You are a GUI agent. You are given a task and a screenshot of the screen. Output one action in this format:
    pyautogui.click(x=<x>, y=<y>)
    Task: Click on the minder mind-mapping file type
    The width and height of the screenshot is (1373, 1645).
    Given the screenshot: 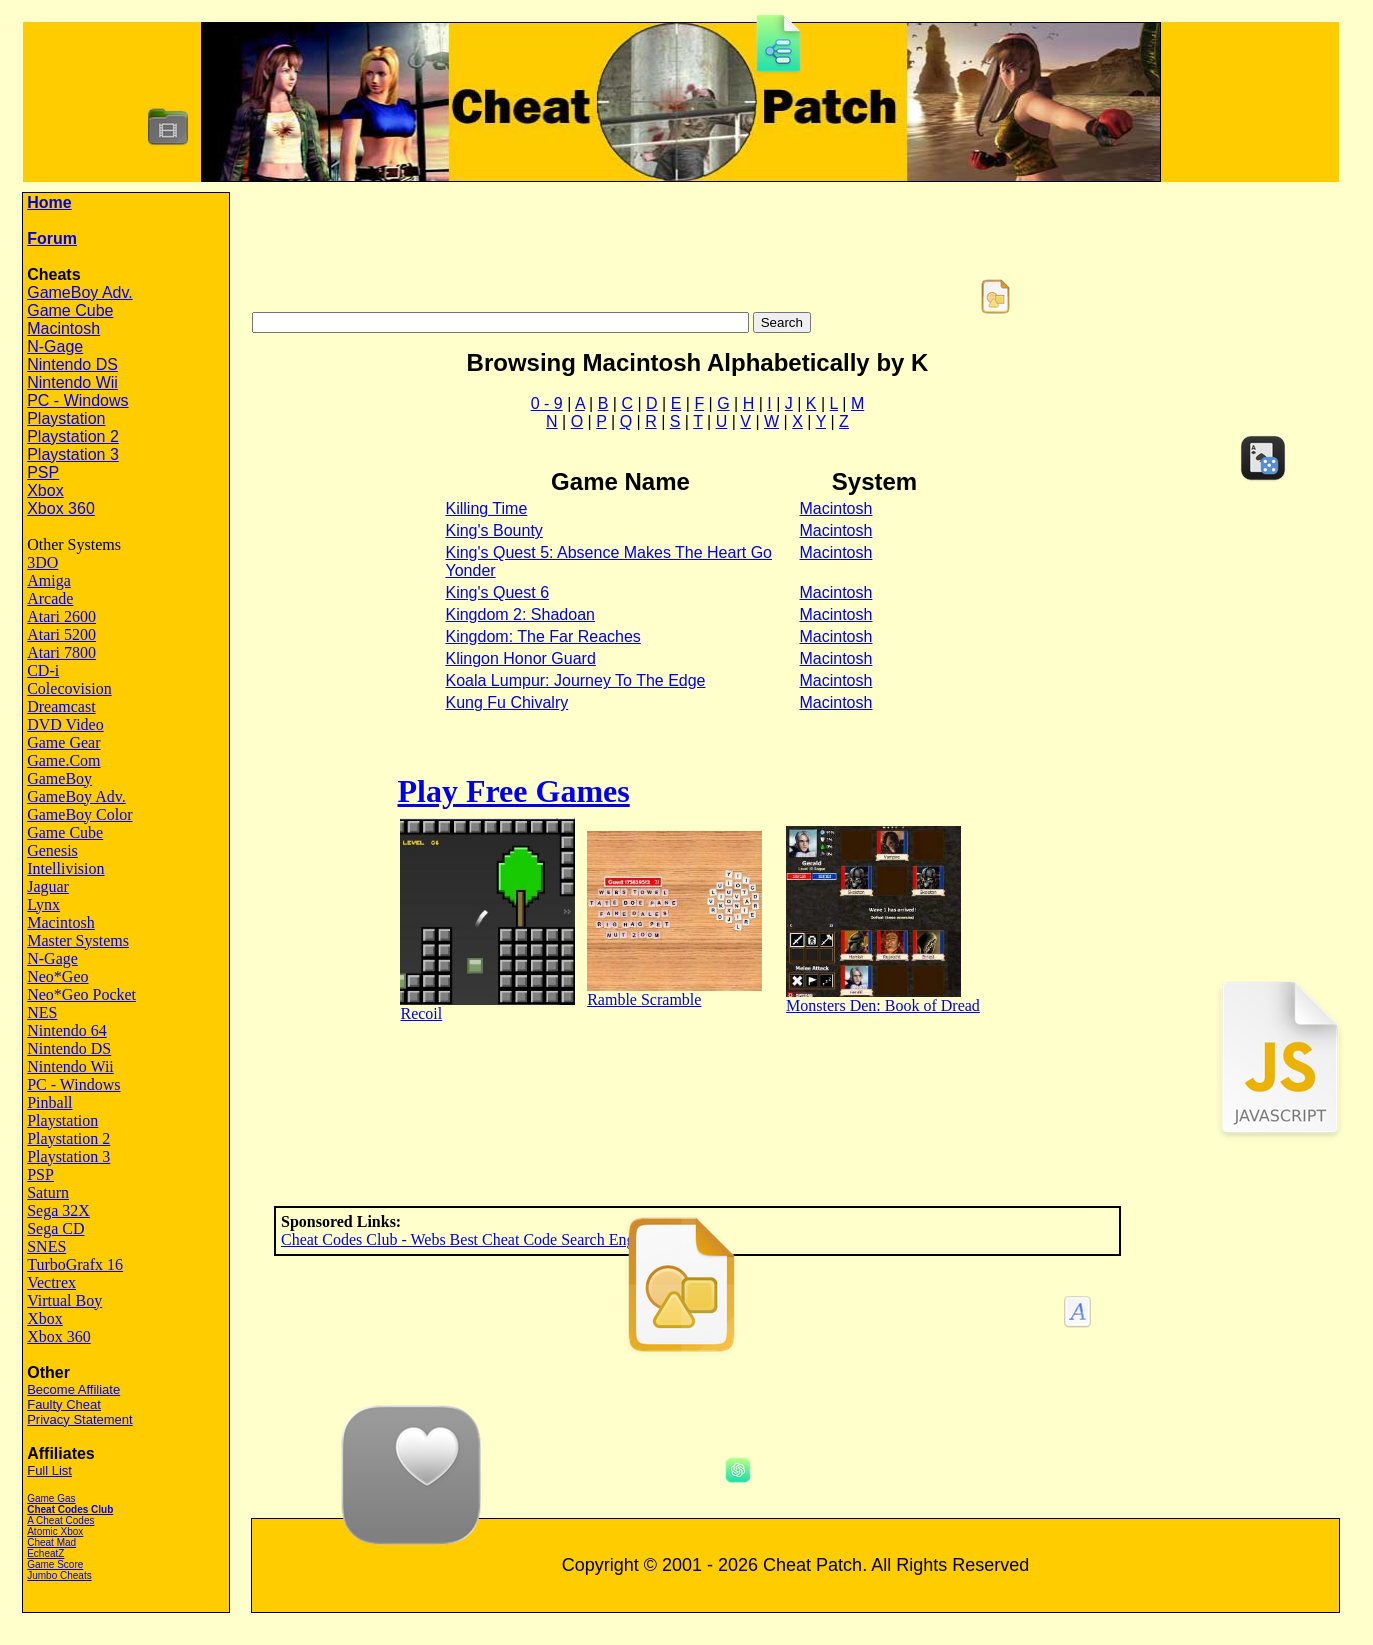 What is the action you would take?
    pyautogui.click(x=778, y=44)
    